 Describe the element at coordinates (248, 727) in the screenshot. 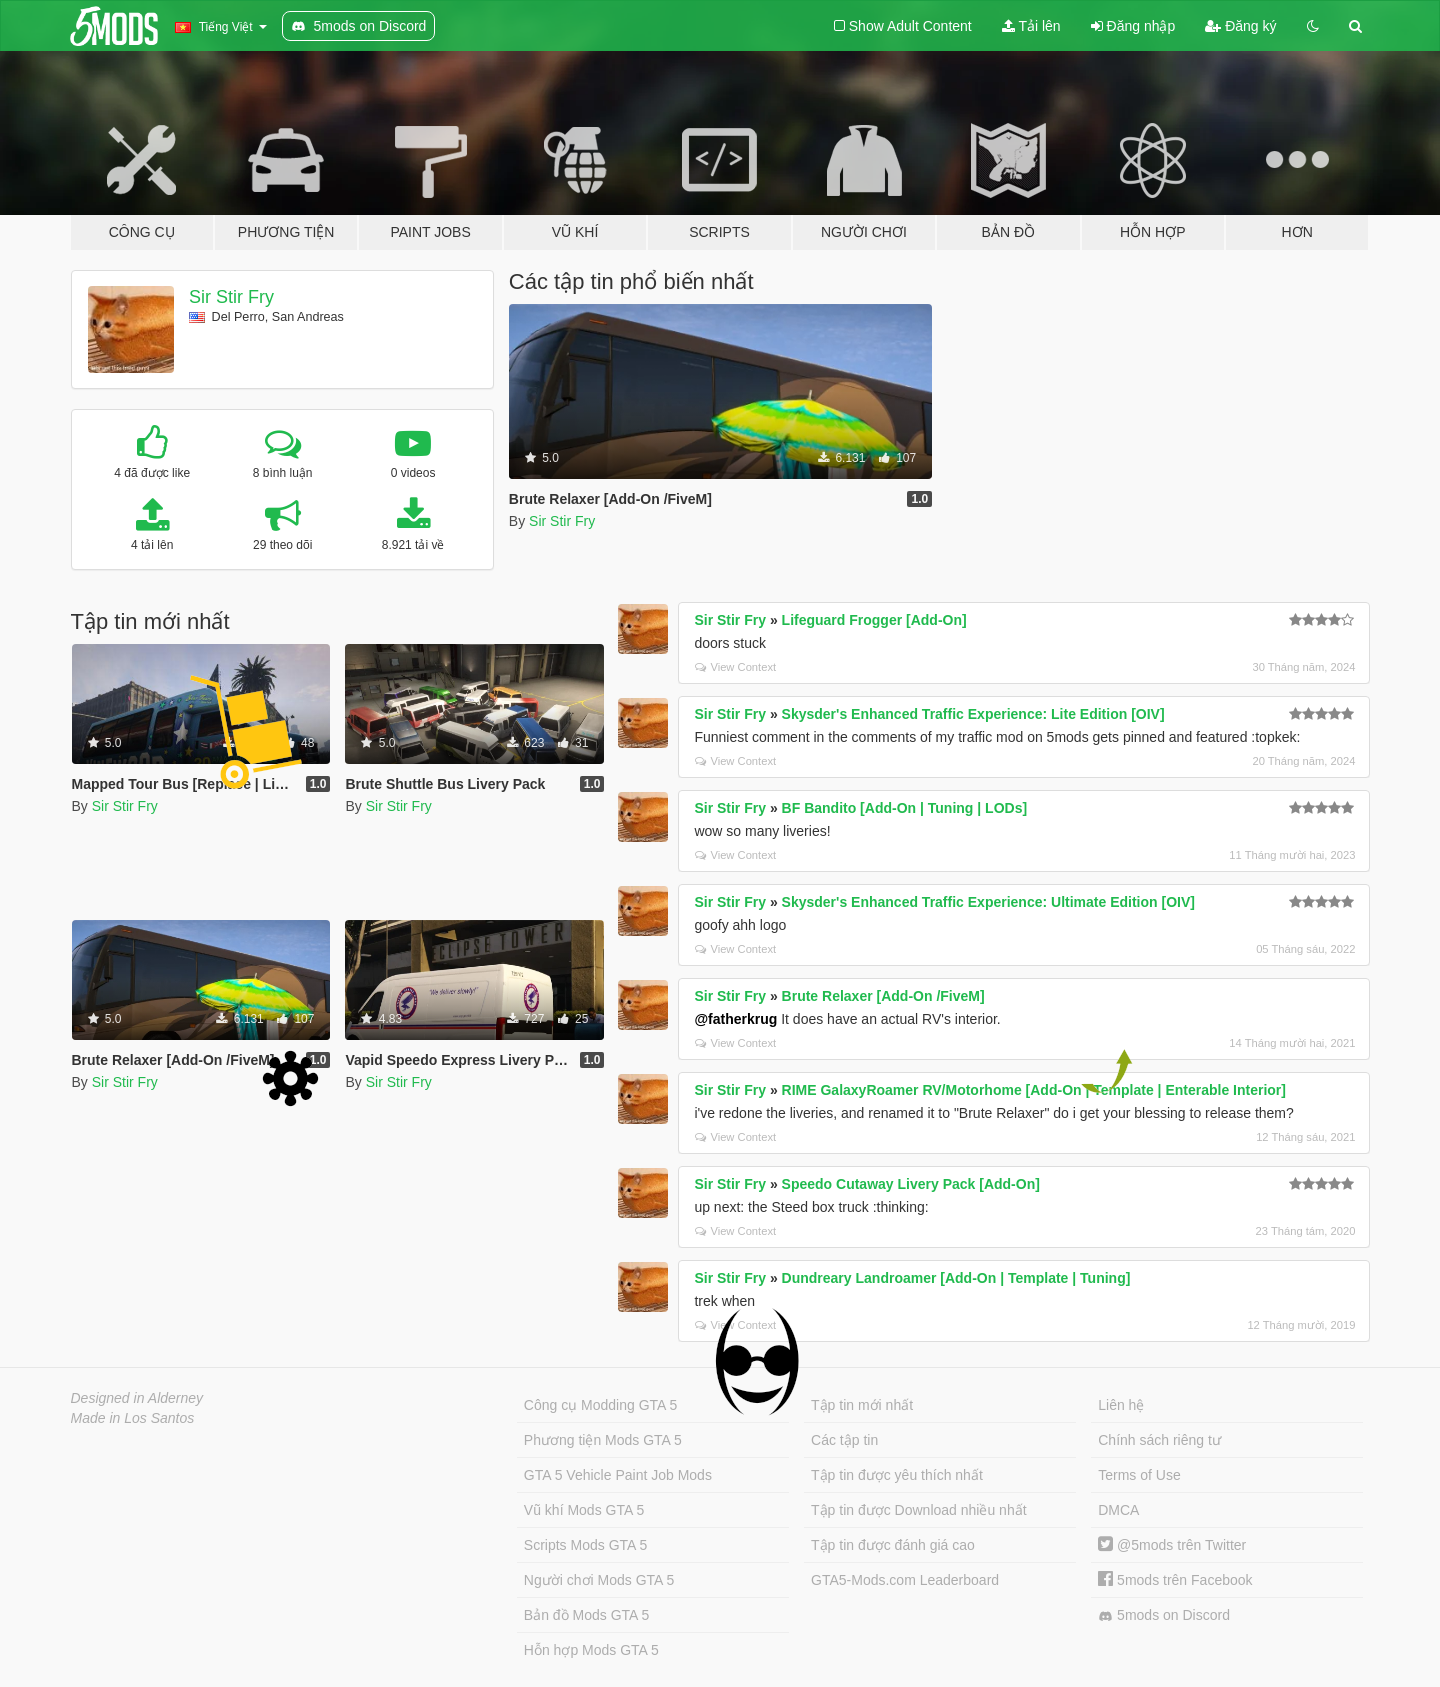

I see `view shipping or delivery options` at that location.